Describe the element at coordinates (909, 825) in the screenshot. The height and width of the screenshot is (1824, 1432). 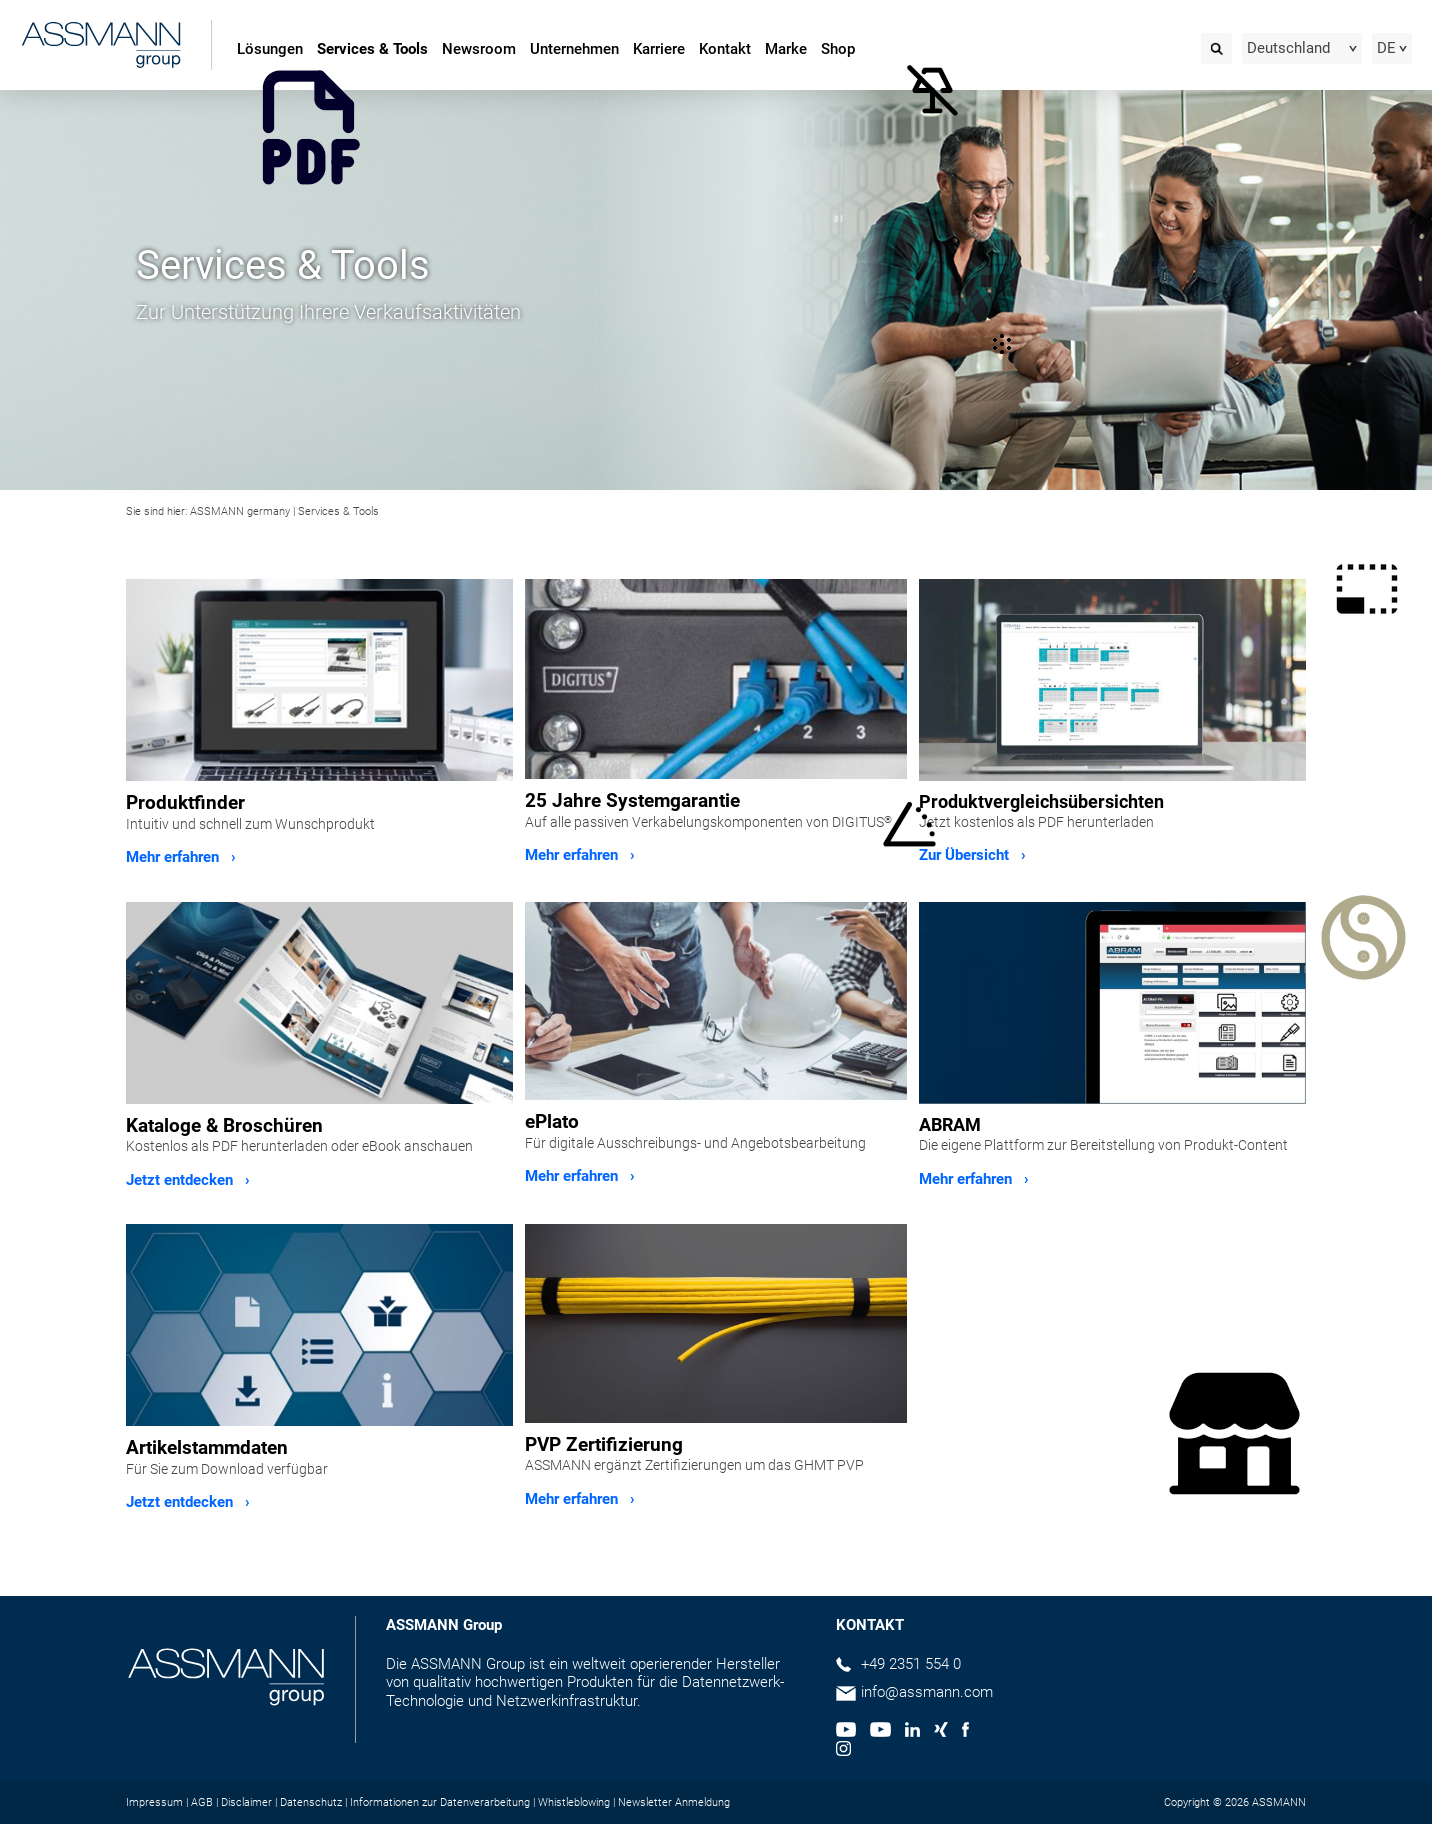
I see `measure or adjust an angle` at that location.